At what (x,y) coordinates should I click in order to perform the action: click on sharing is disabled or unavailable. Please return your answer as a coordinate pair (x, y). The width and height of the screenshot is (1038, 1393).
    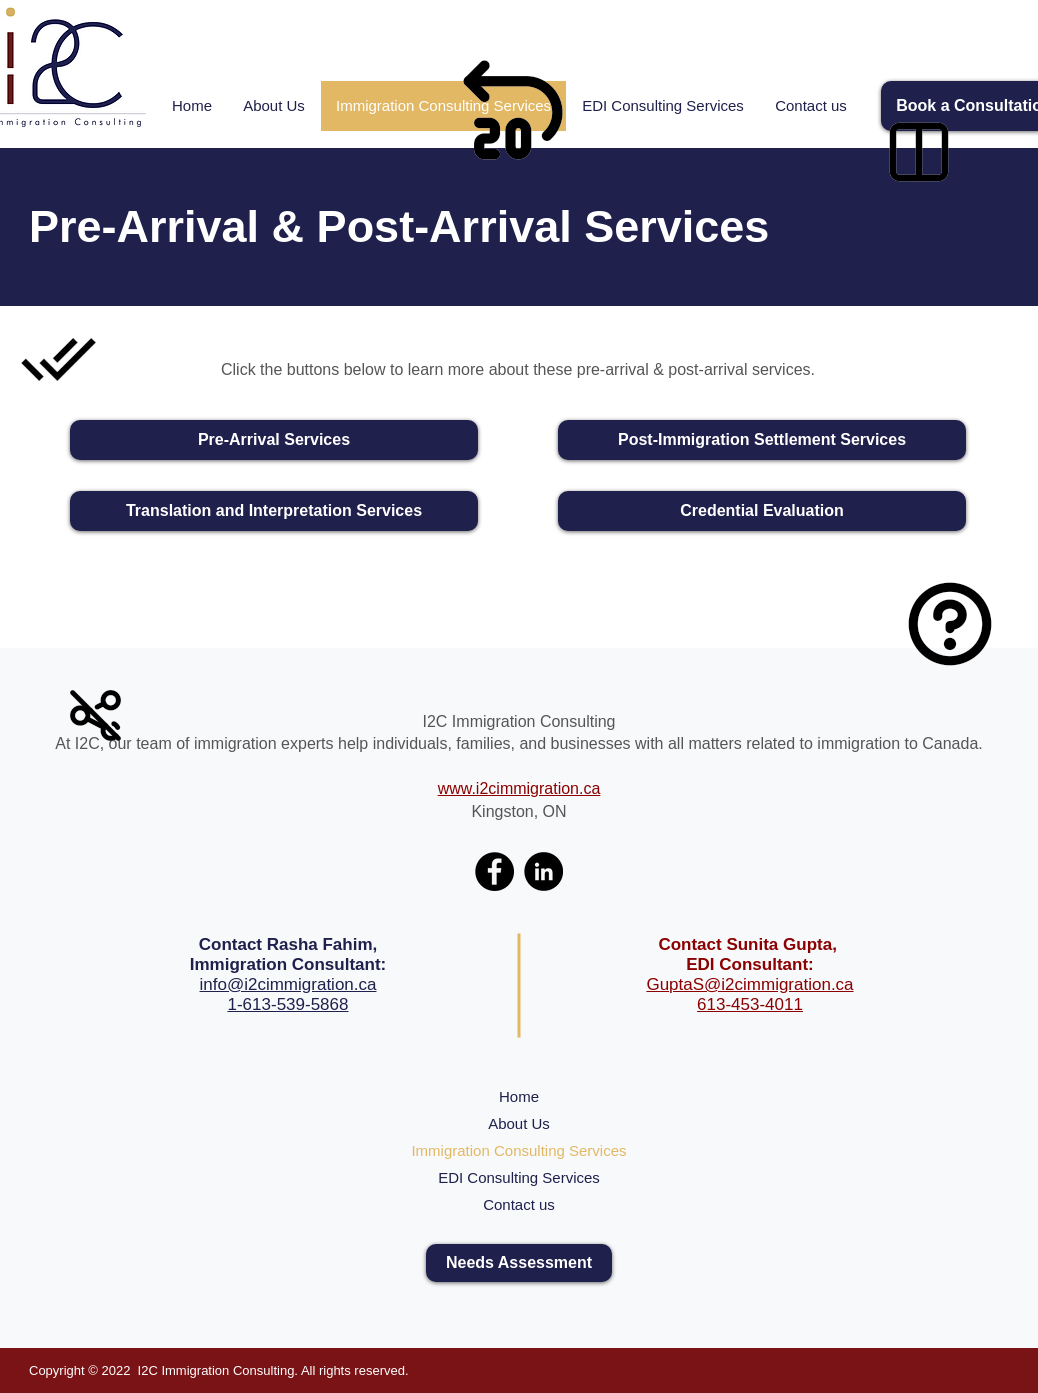
    Looking at the image, I should click on (95, 715).